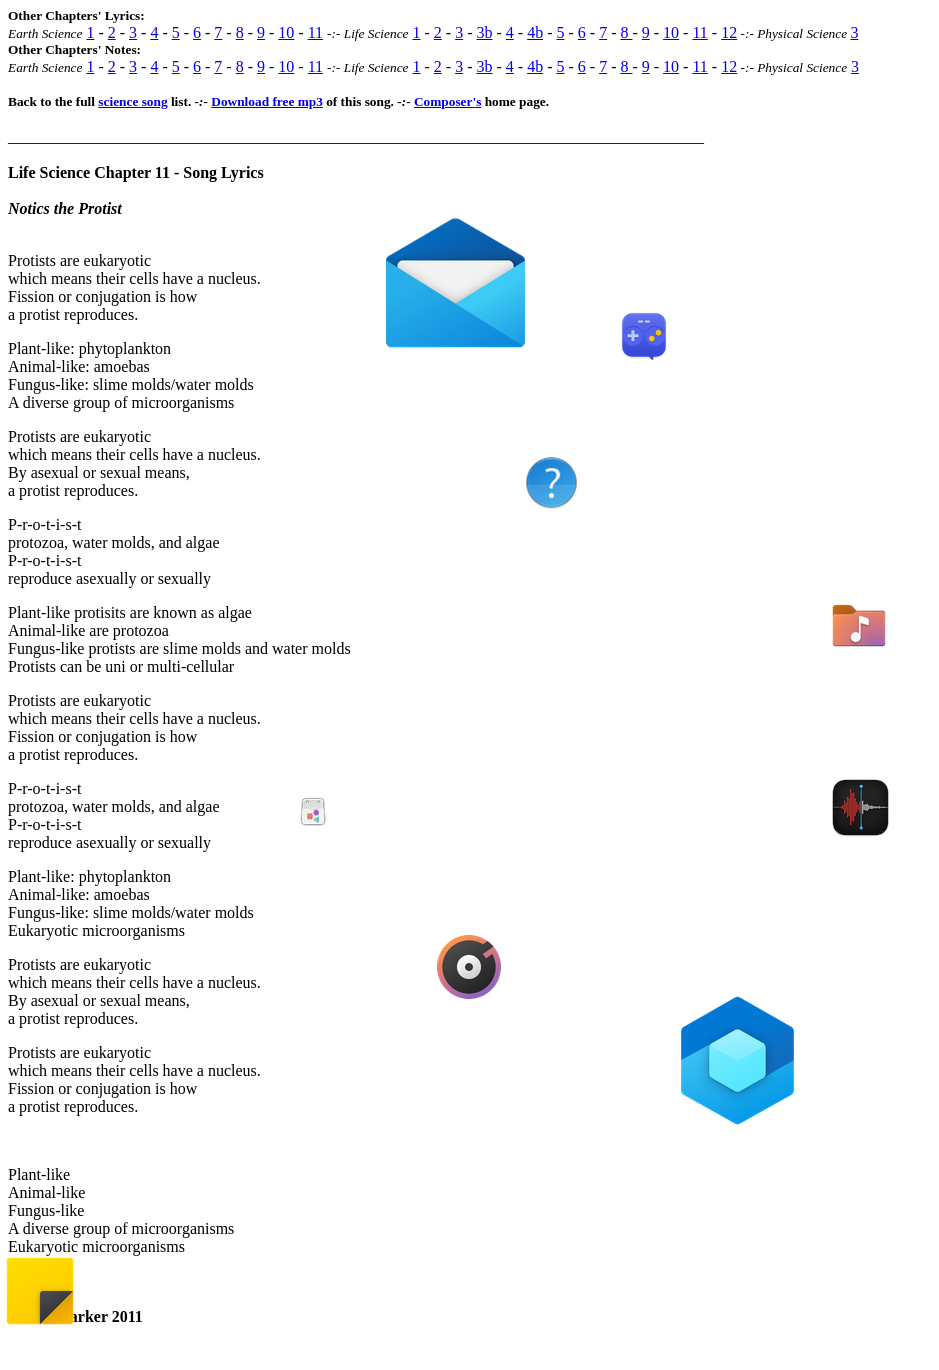  Describe the element at coordinates (859, 627) in the screenshot. I see `open your music folder` at that location.